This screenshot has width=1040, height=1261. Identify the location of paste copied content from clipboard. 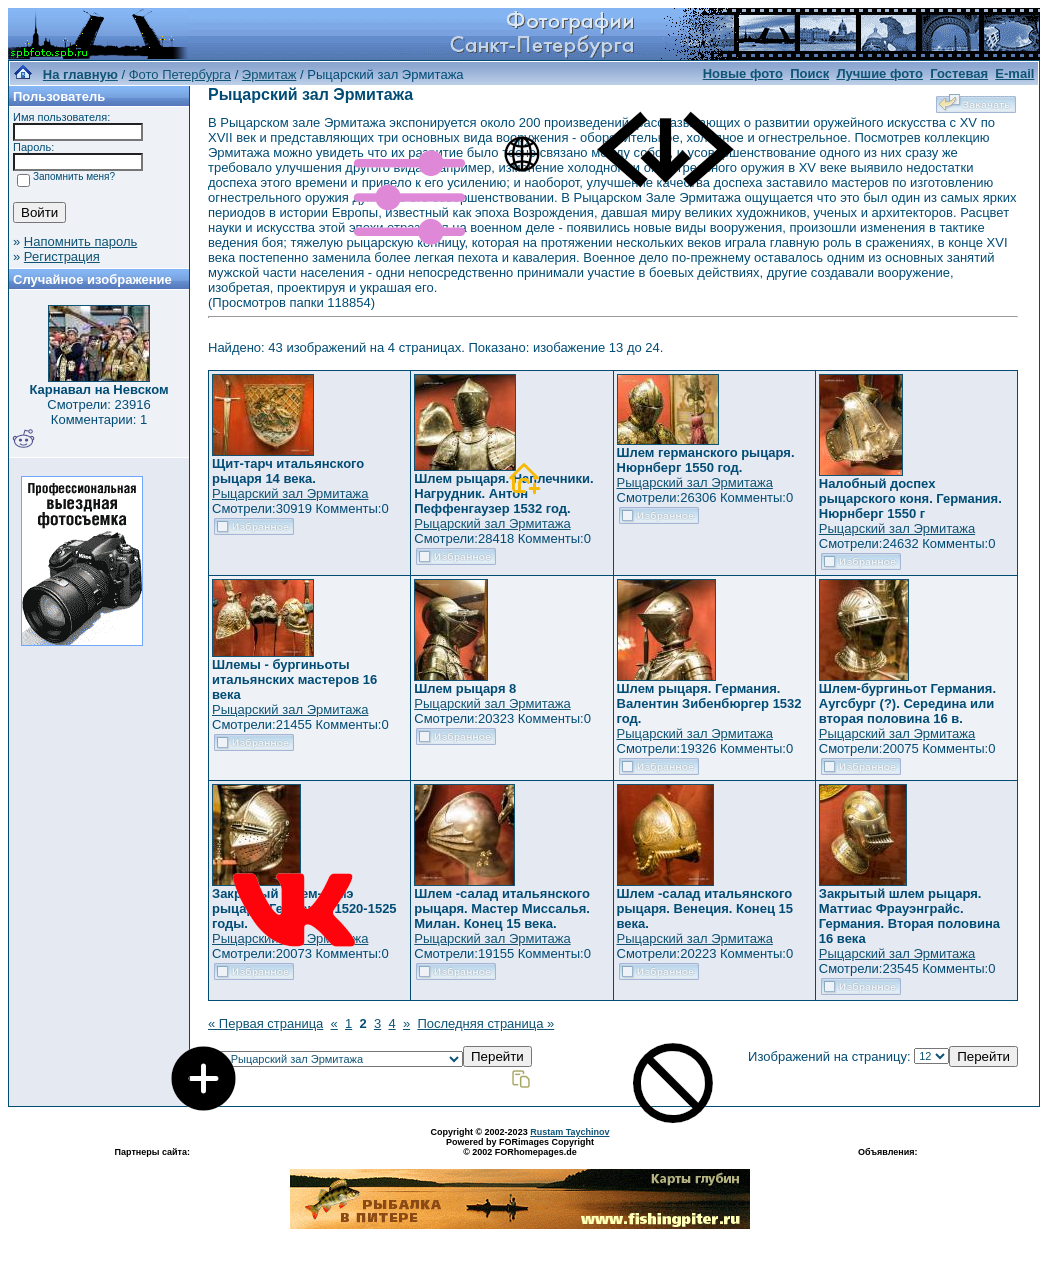
(521, 1079).